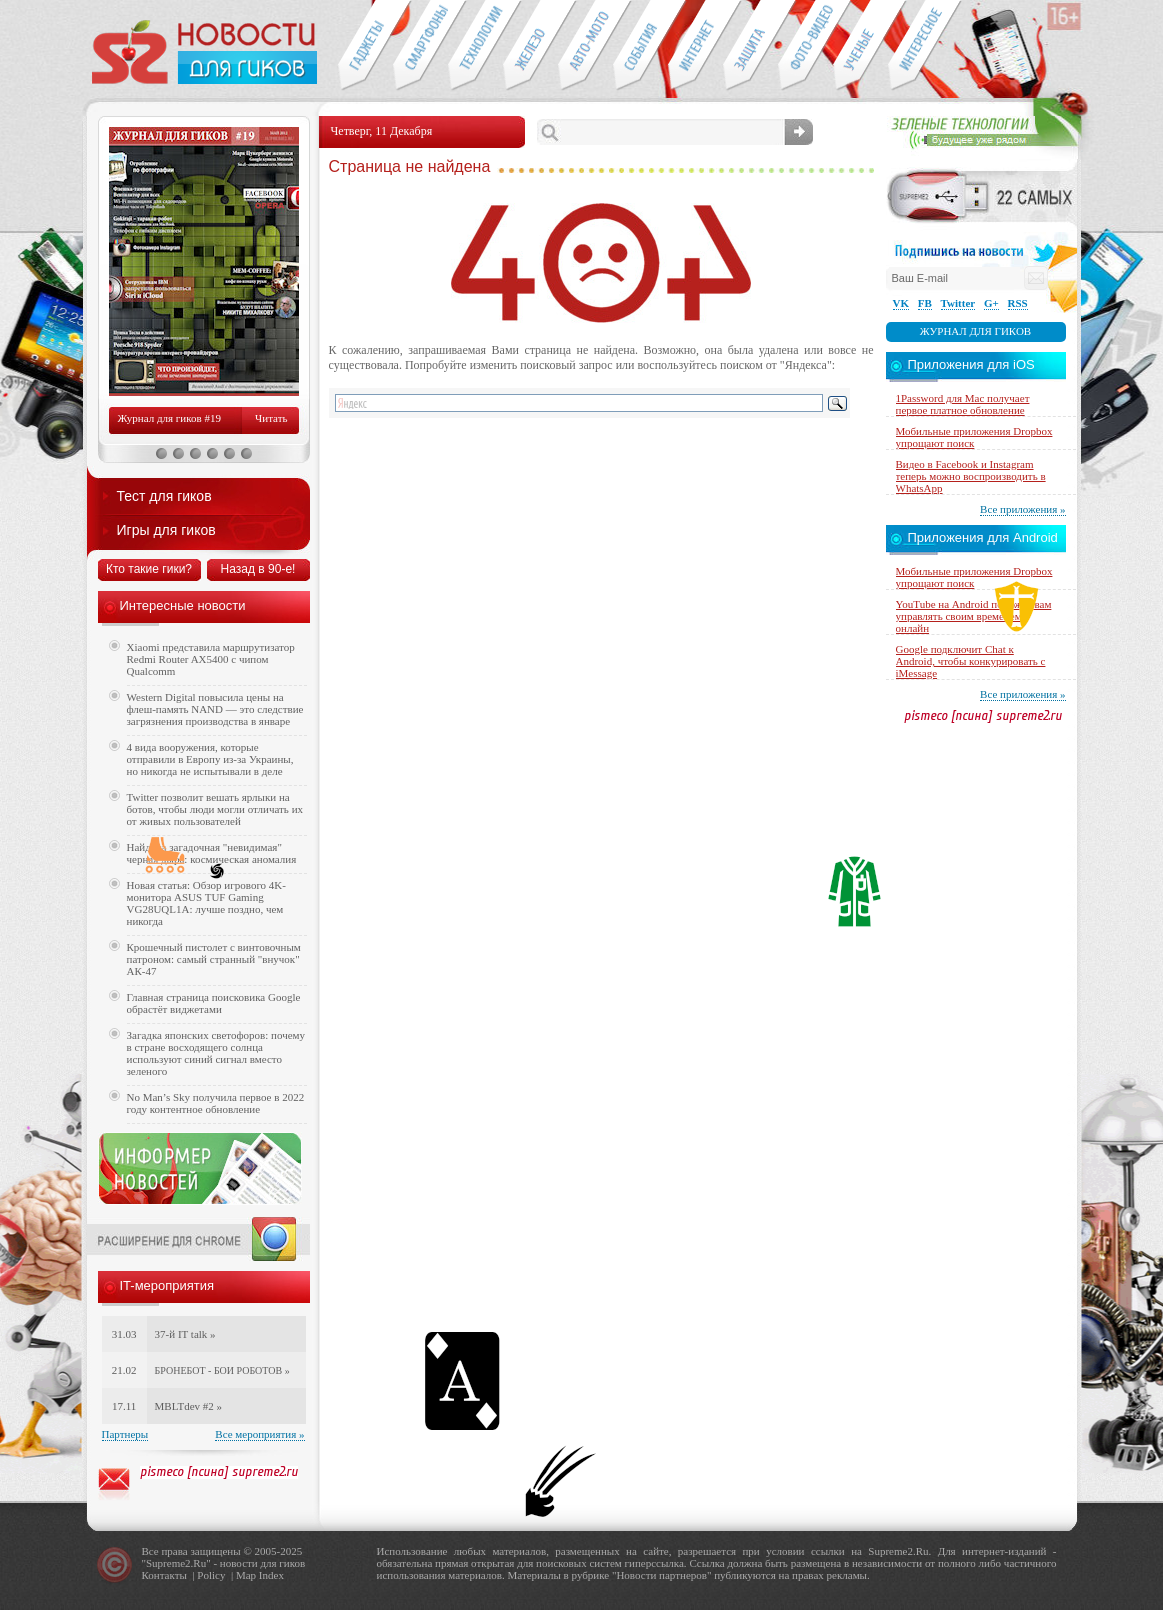 This screenshot has width=1163, height=1610. Describe the element at coordinates (165, 852) in the screenshot. I see `access roller skating or skating-related activities` at that location.